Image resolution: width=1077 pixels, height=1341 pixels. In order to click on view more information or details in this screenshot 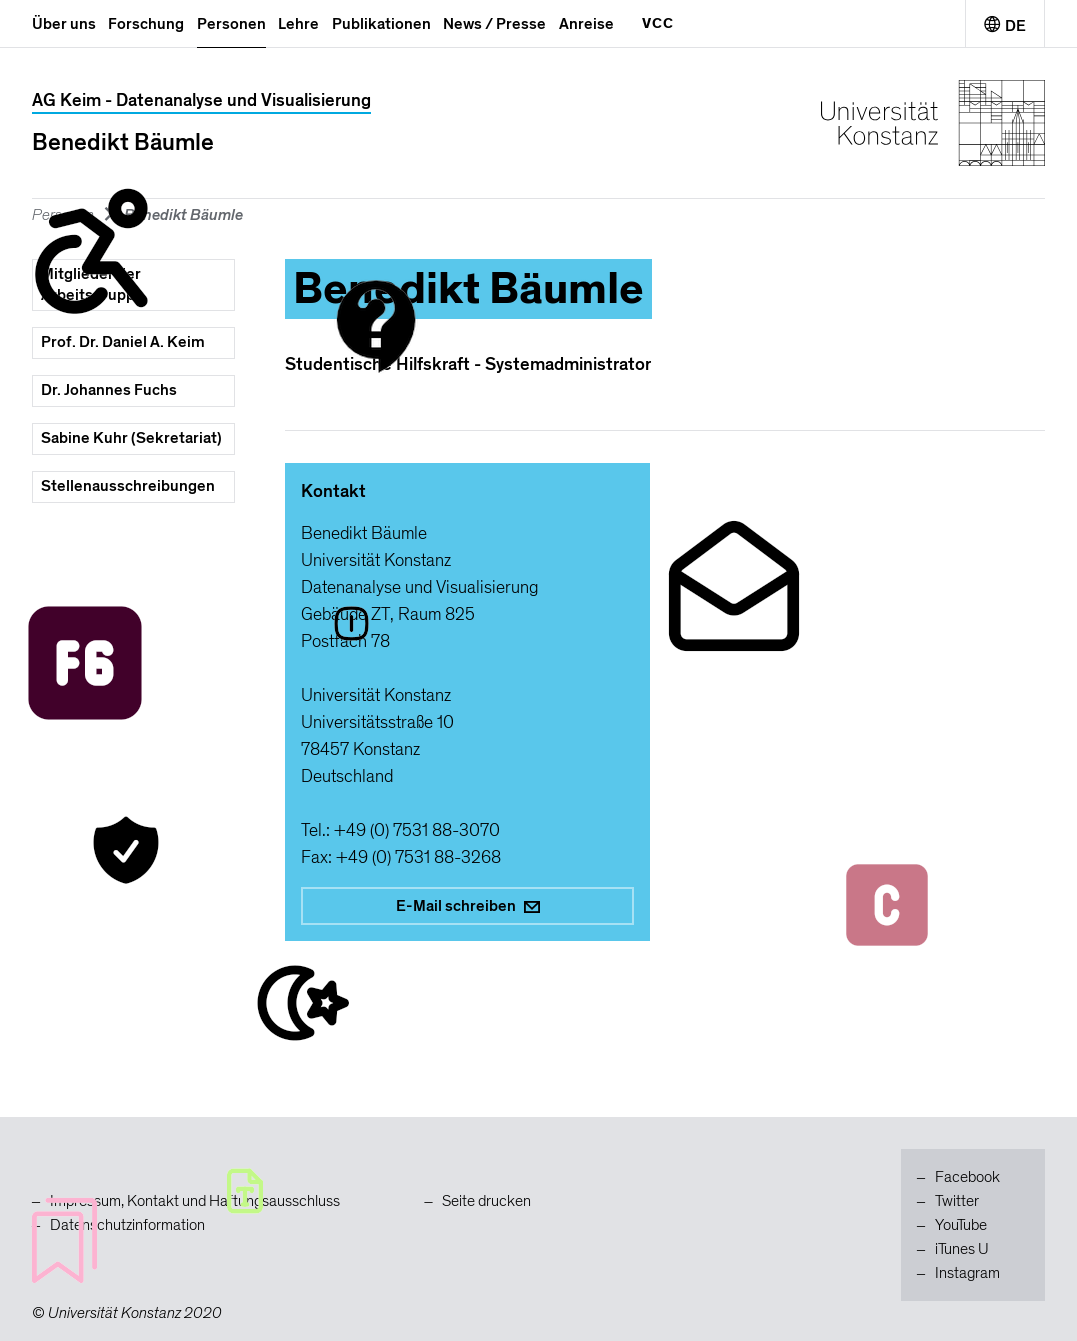, I will do `click(351, 623)`.